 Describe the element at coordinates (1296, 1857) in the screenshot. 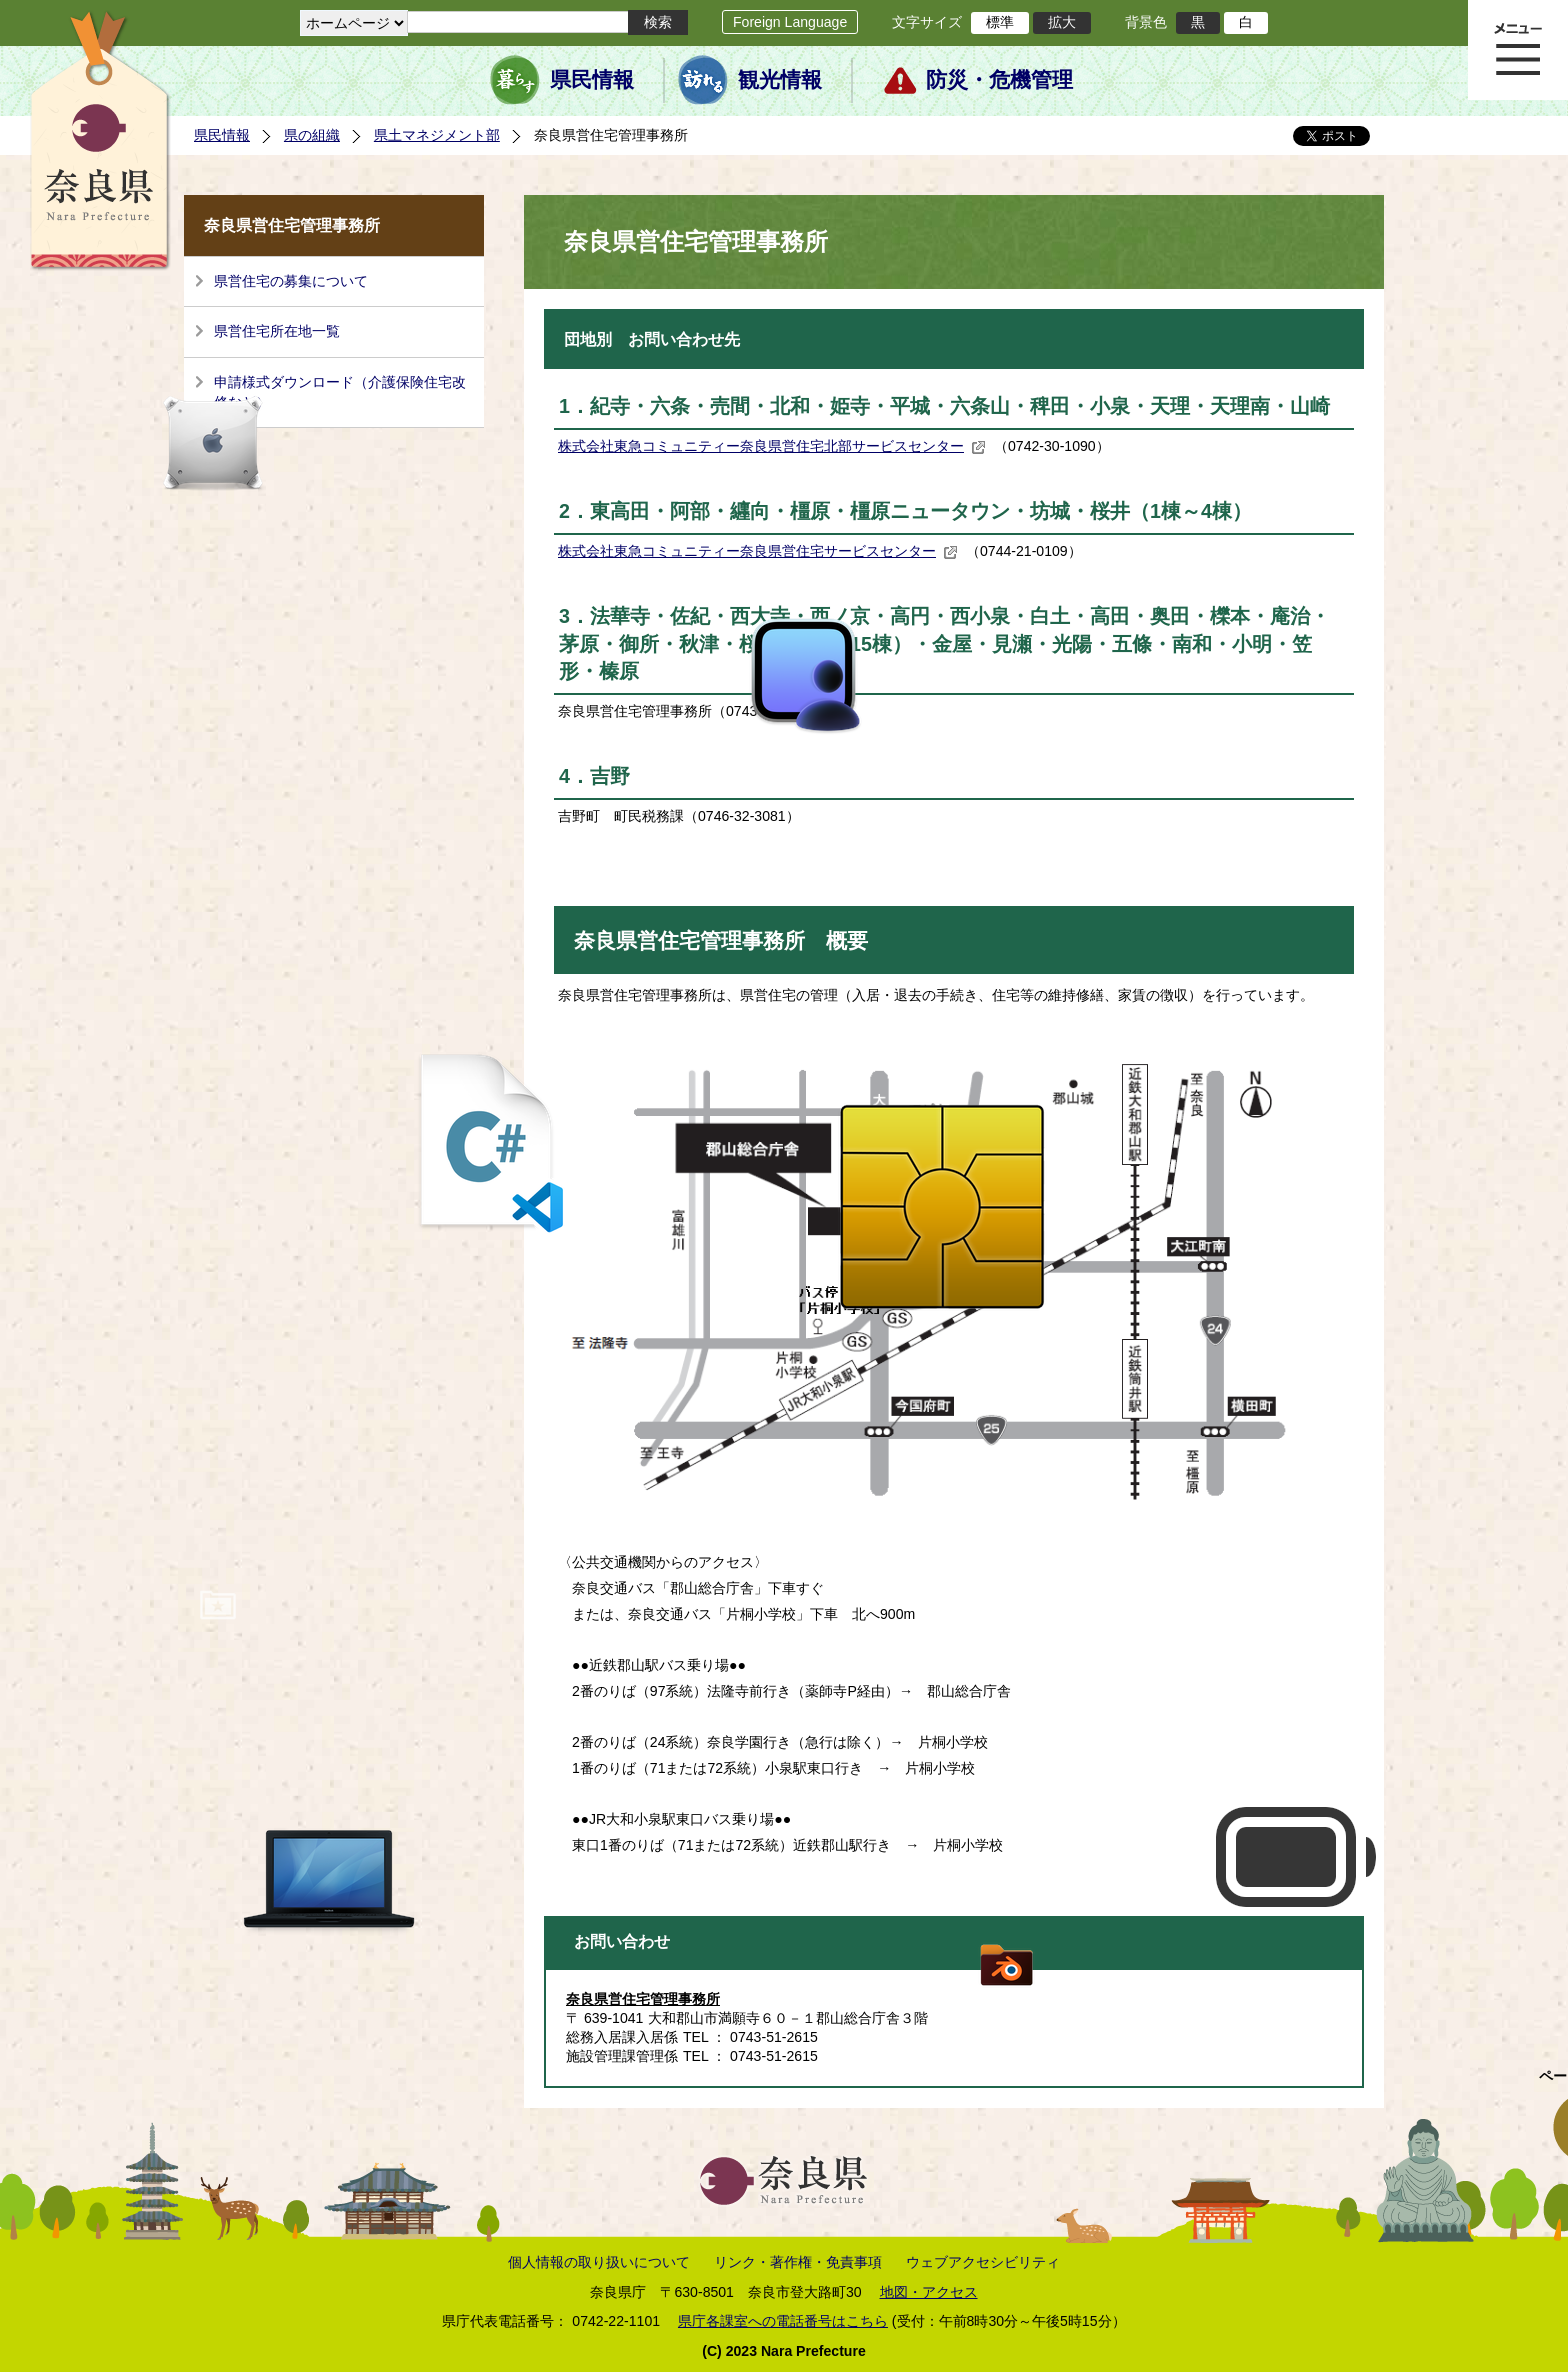

I see `indicates current battery level` at that location.